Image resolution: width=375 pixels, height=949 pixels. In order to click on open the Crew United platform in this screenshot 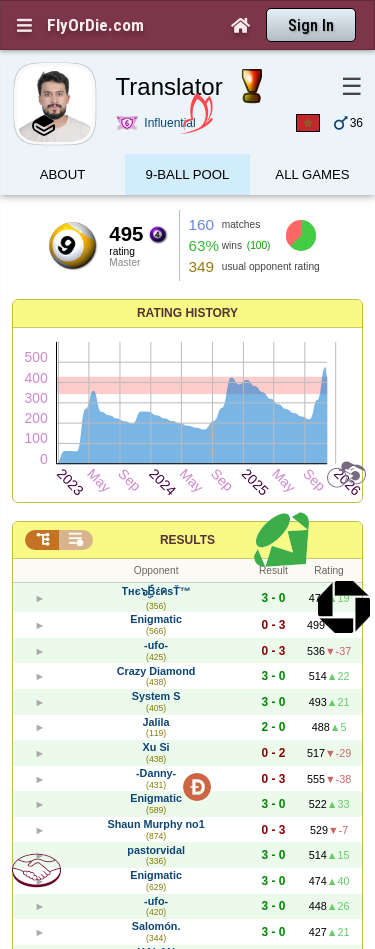, I will do `click(346, 474)`.